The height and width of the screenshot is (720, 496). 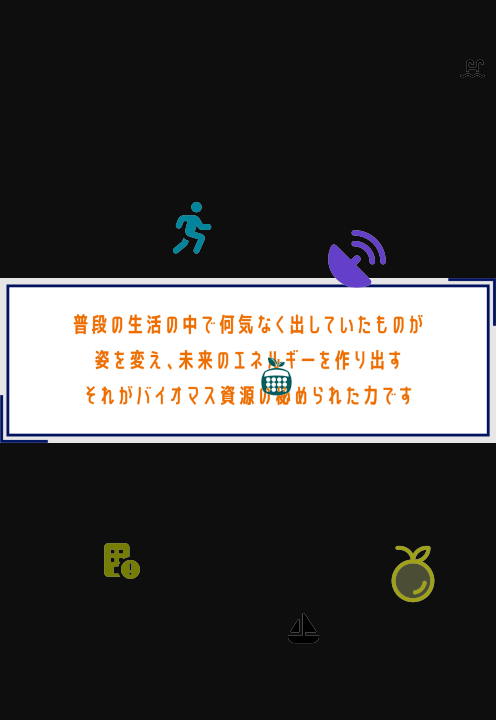 What do you see at coordinates (413, 575) in the screenshot?
I see `indicates fruit or produce category` at bounding box center [413, 575].